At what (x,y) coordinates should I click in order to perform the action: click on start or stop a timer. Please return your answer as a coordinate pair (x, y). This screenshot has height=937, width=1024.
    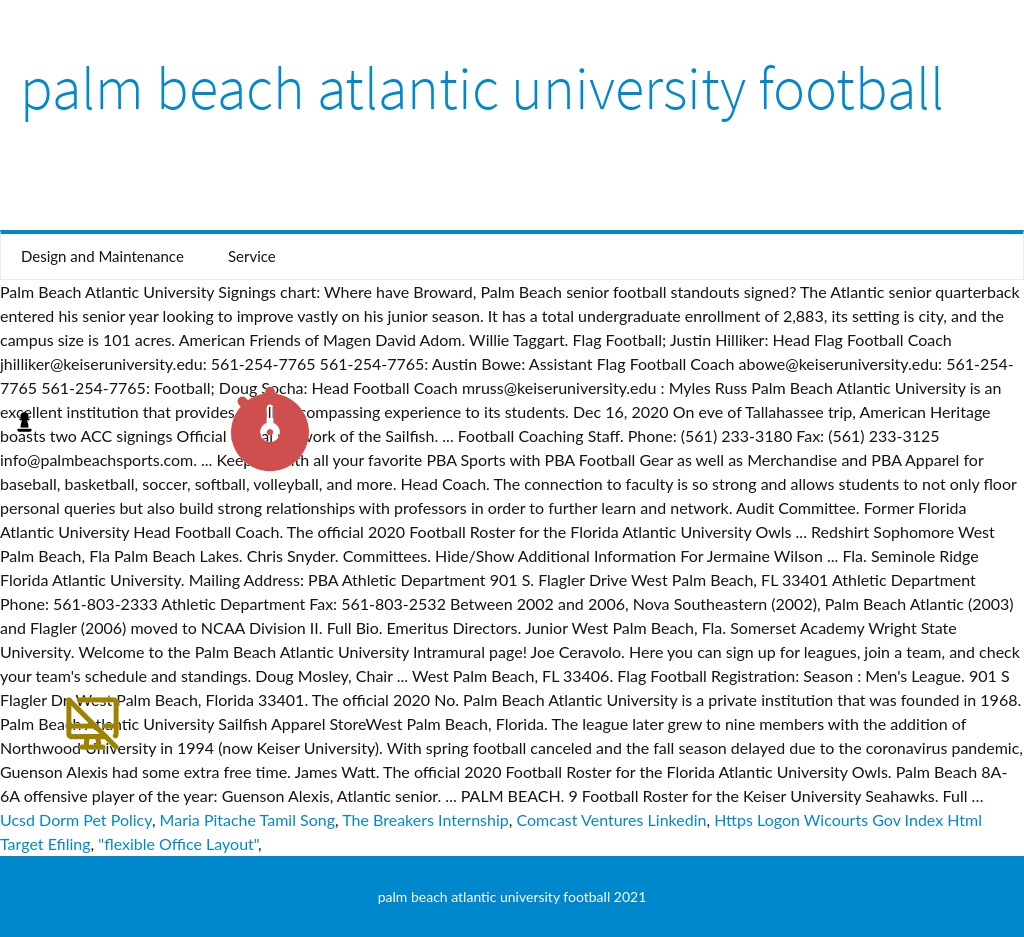
    Looking at the image, I should click on (270, 429).